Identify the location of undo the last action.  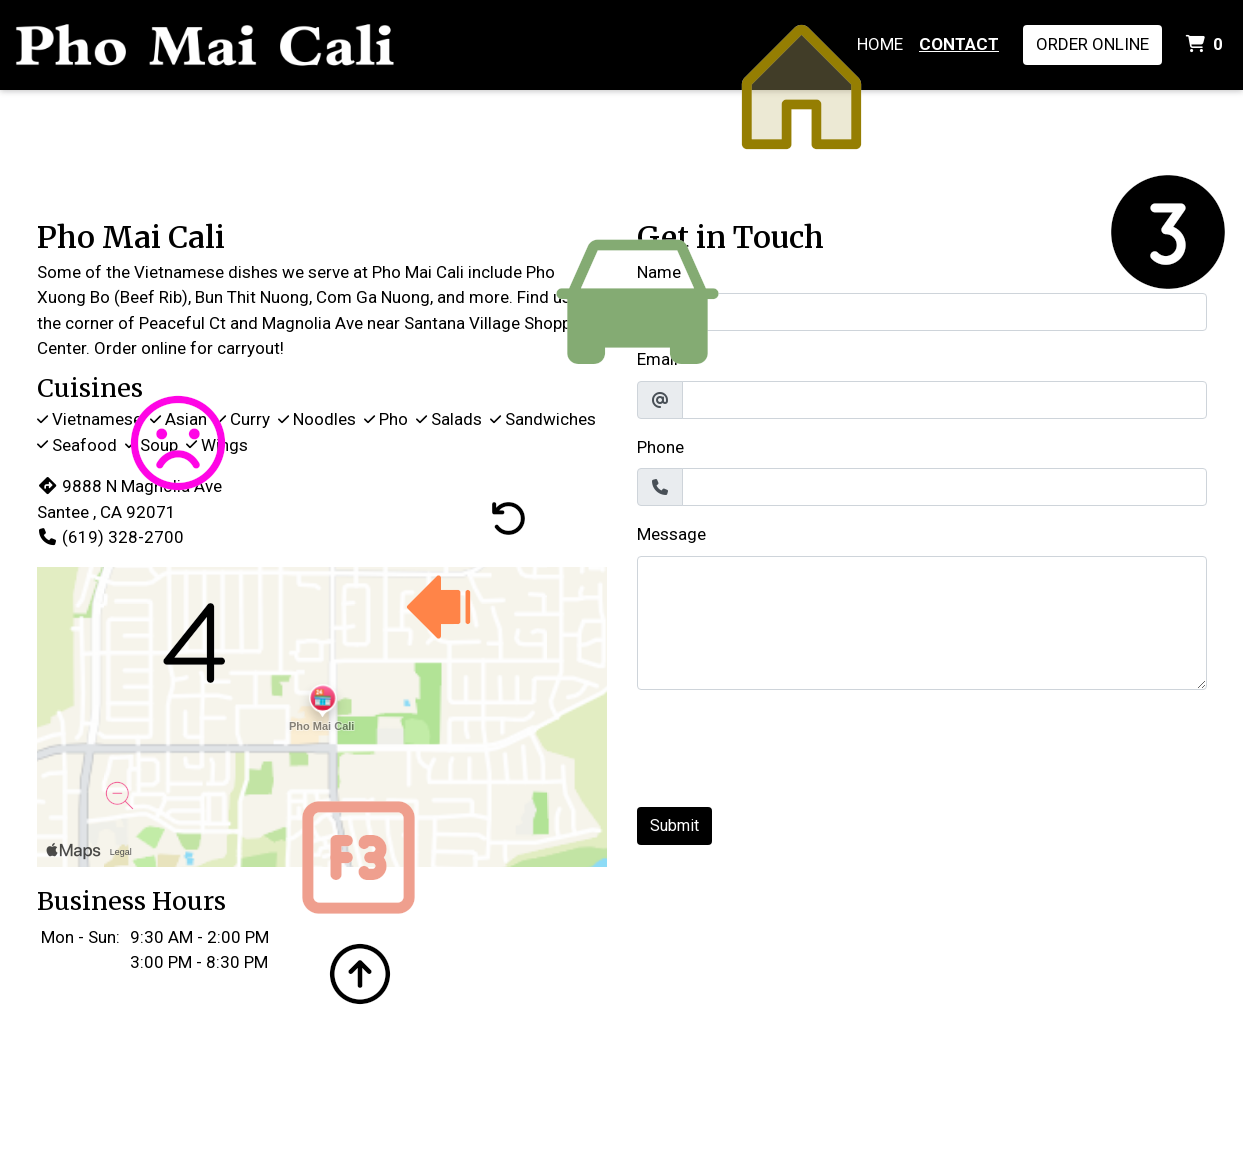
(508, 518).